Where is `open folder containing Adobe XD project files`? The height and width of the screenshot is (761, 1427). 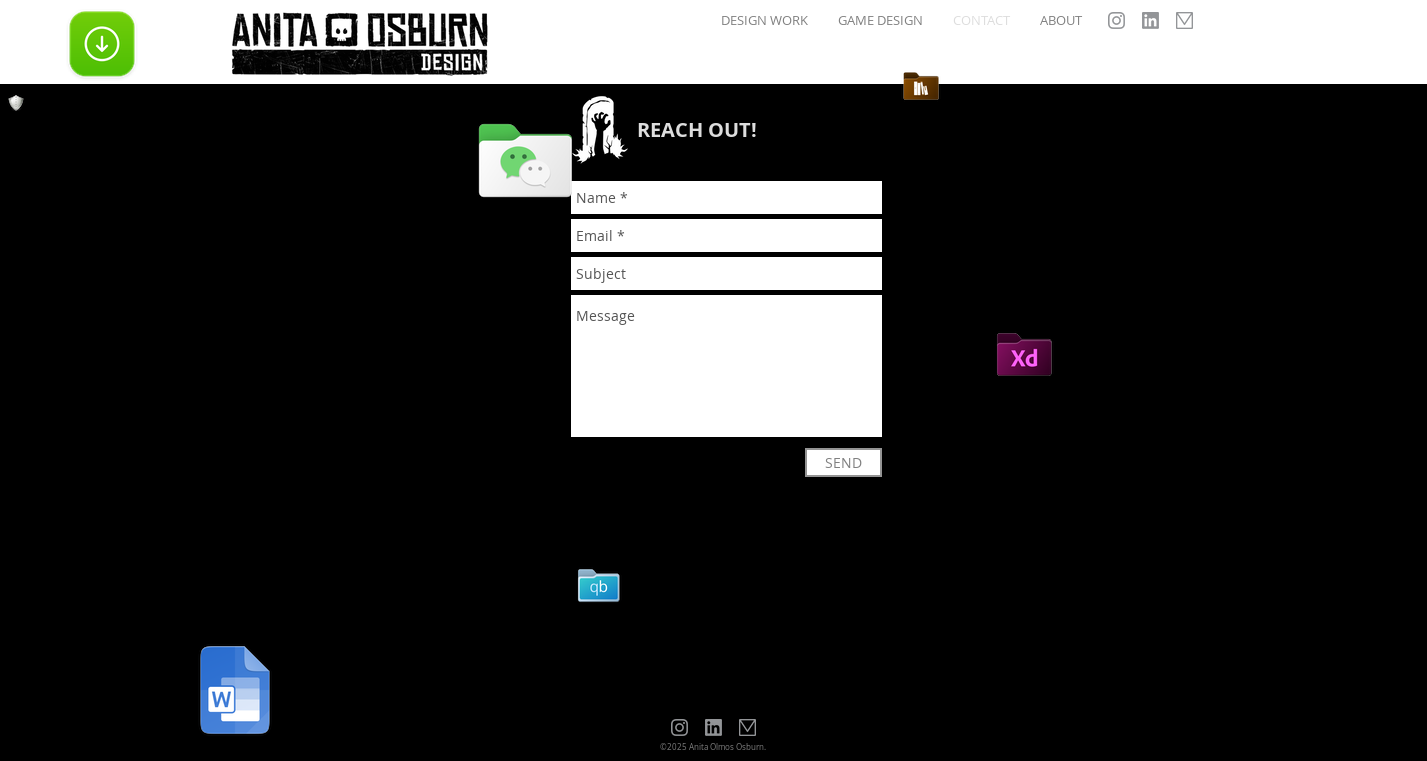
open folder containing Adobe XD project files is located at coordinates (1024, 356).